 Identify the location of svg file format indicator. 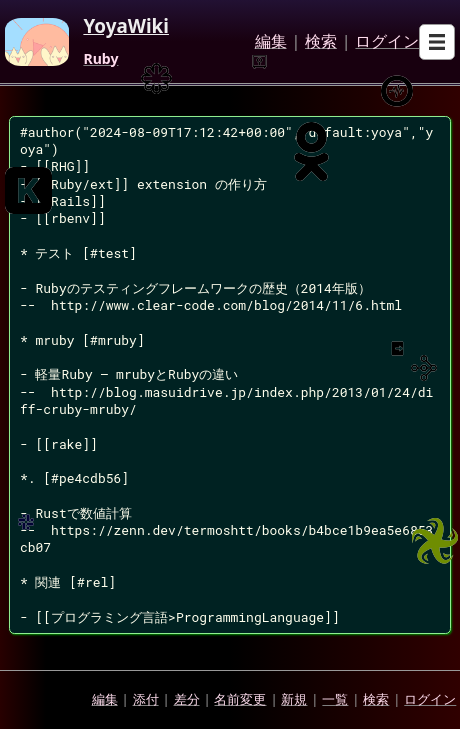
(156, 78).